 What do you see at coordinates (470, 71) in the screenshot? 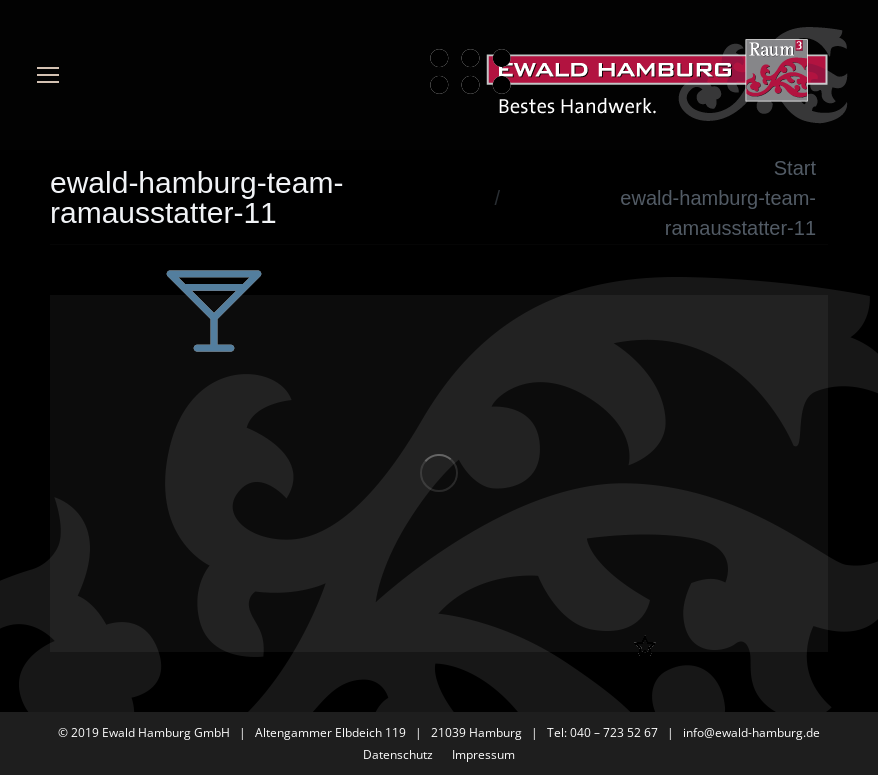
I see `drag to reorder or rearrange items` at bounding box center [470, 71].